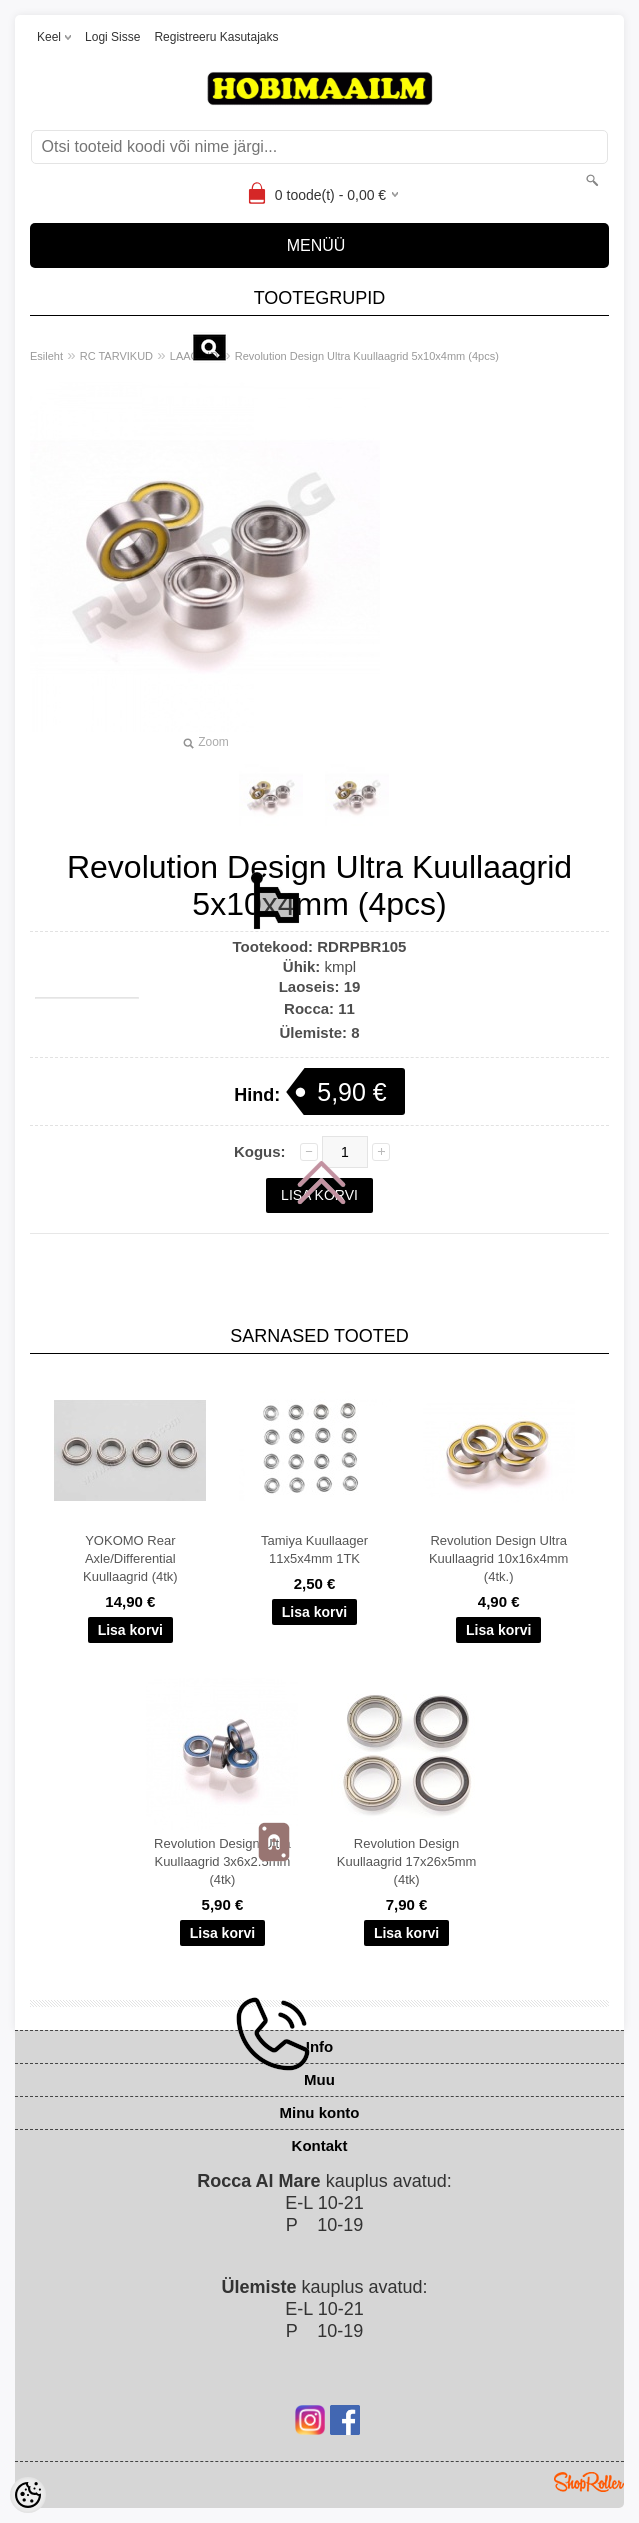 This screenshot has height=2523, width=639. What do you see at coordinates (275, 902) in the screenshot?
I see `add a flag emoji to your message` at bounding box center [275, 902].